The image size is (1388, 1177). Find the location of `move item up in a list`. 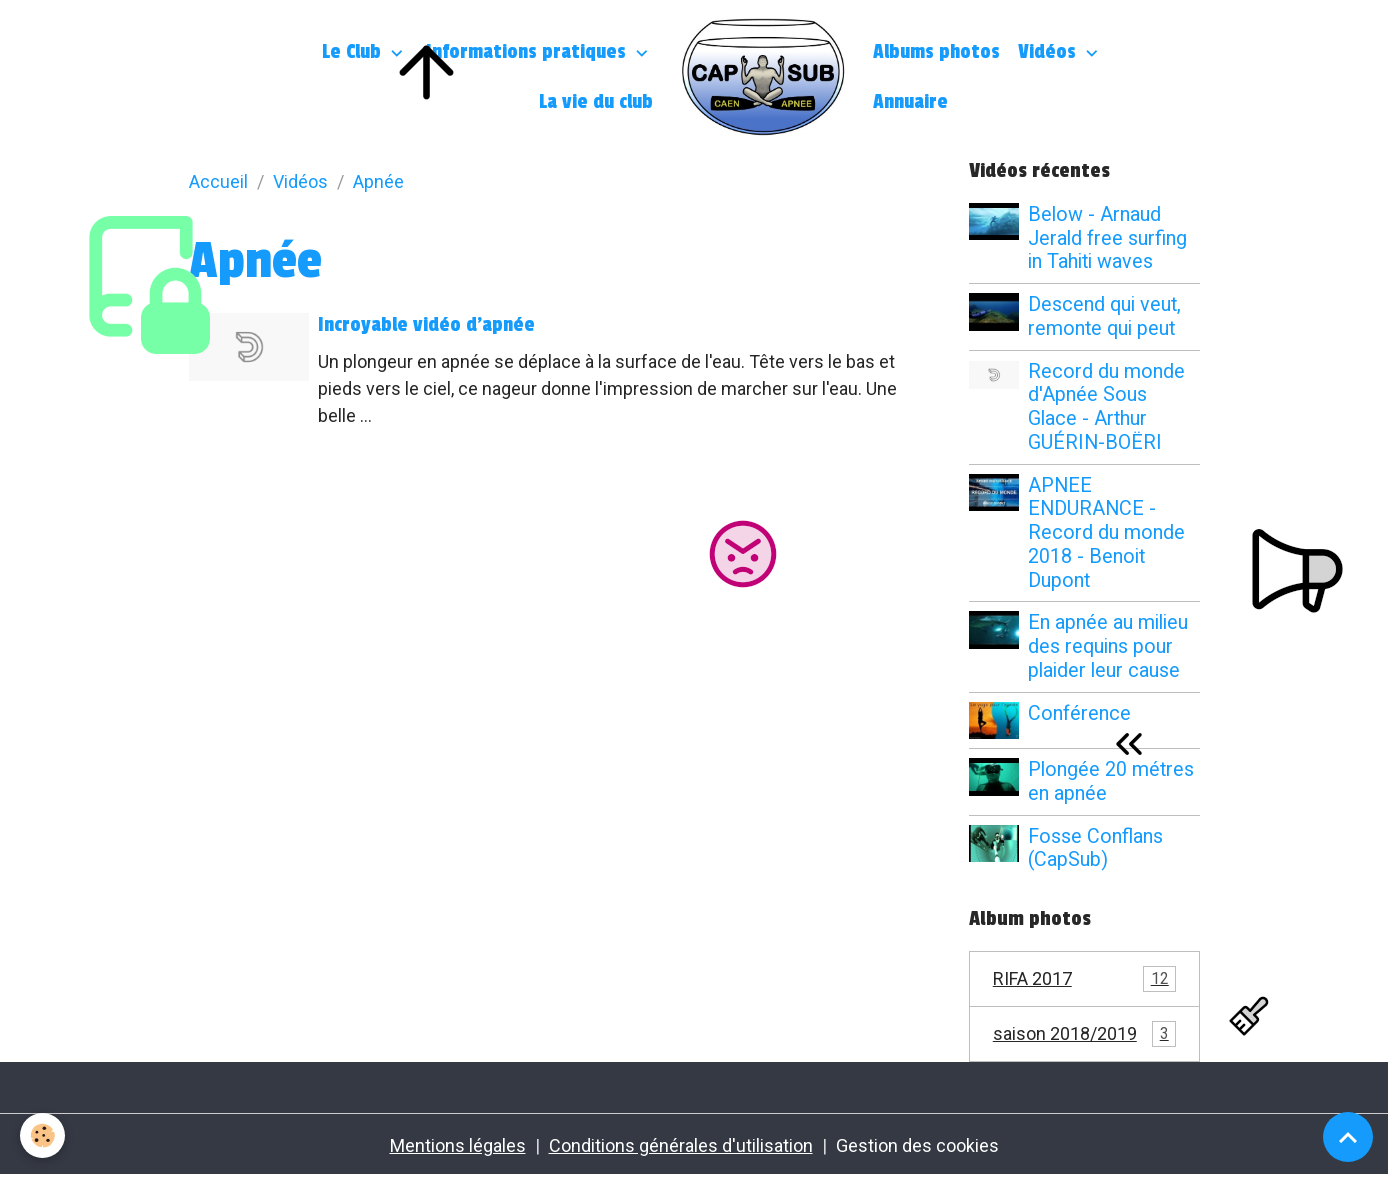

move item up in a list is located at coordinates (426, 72).